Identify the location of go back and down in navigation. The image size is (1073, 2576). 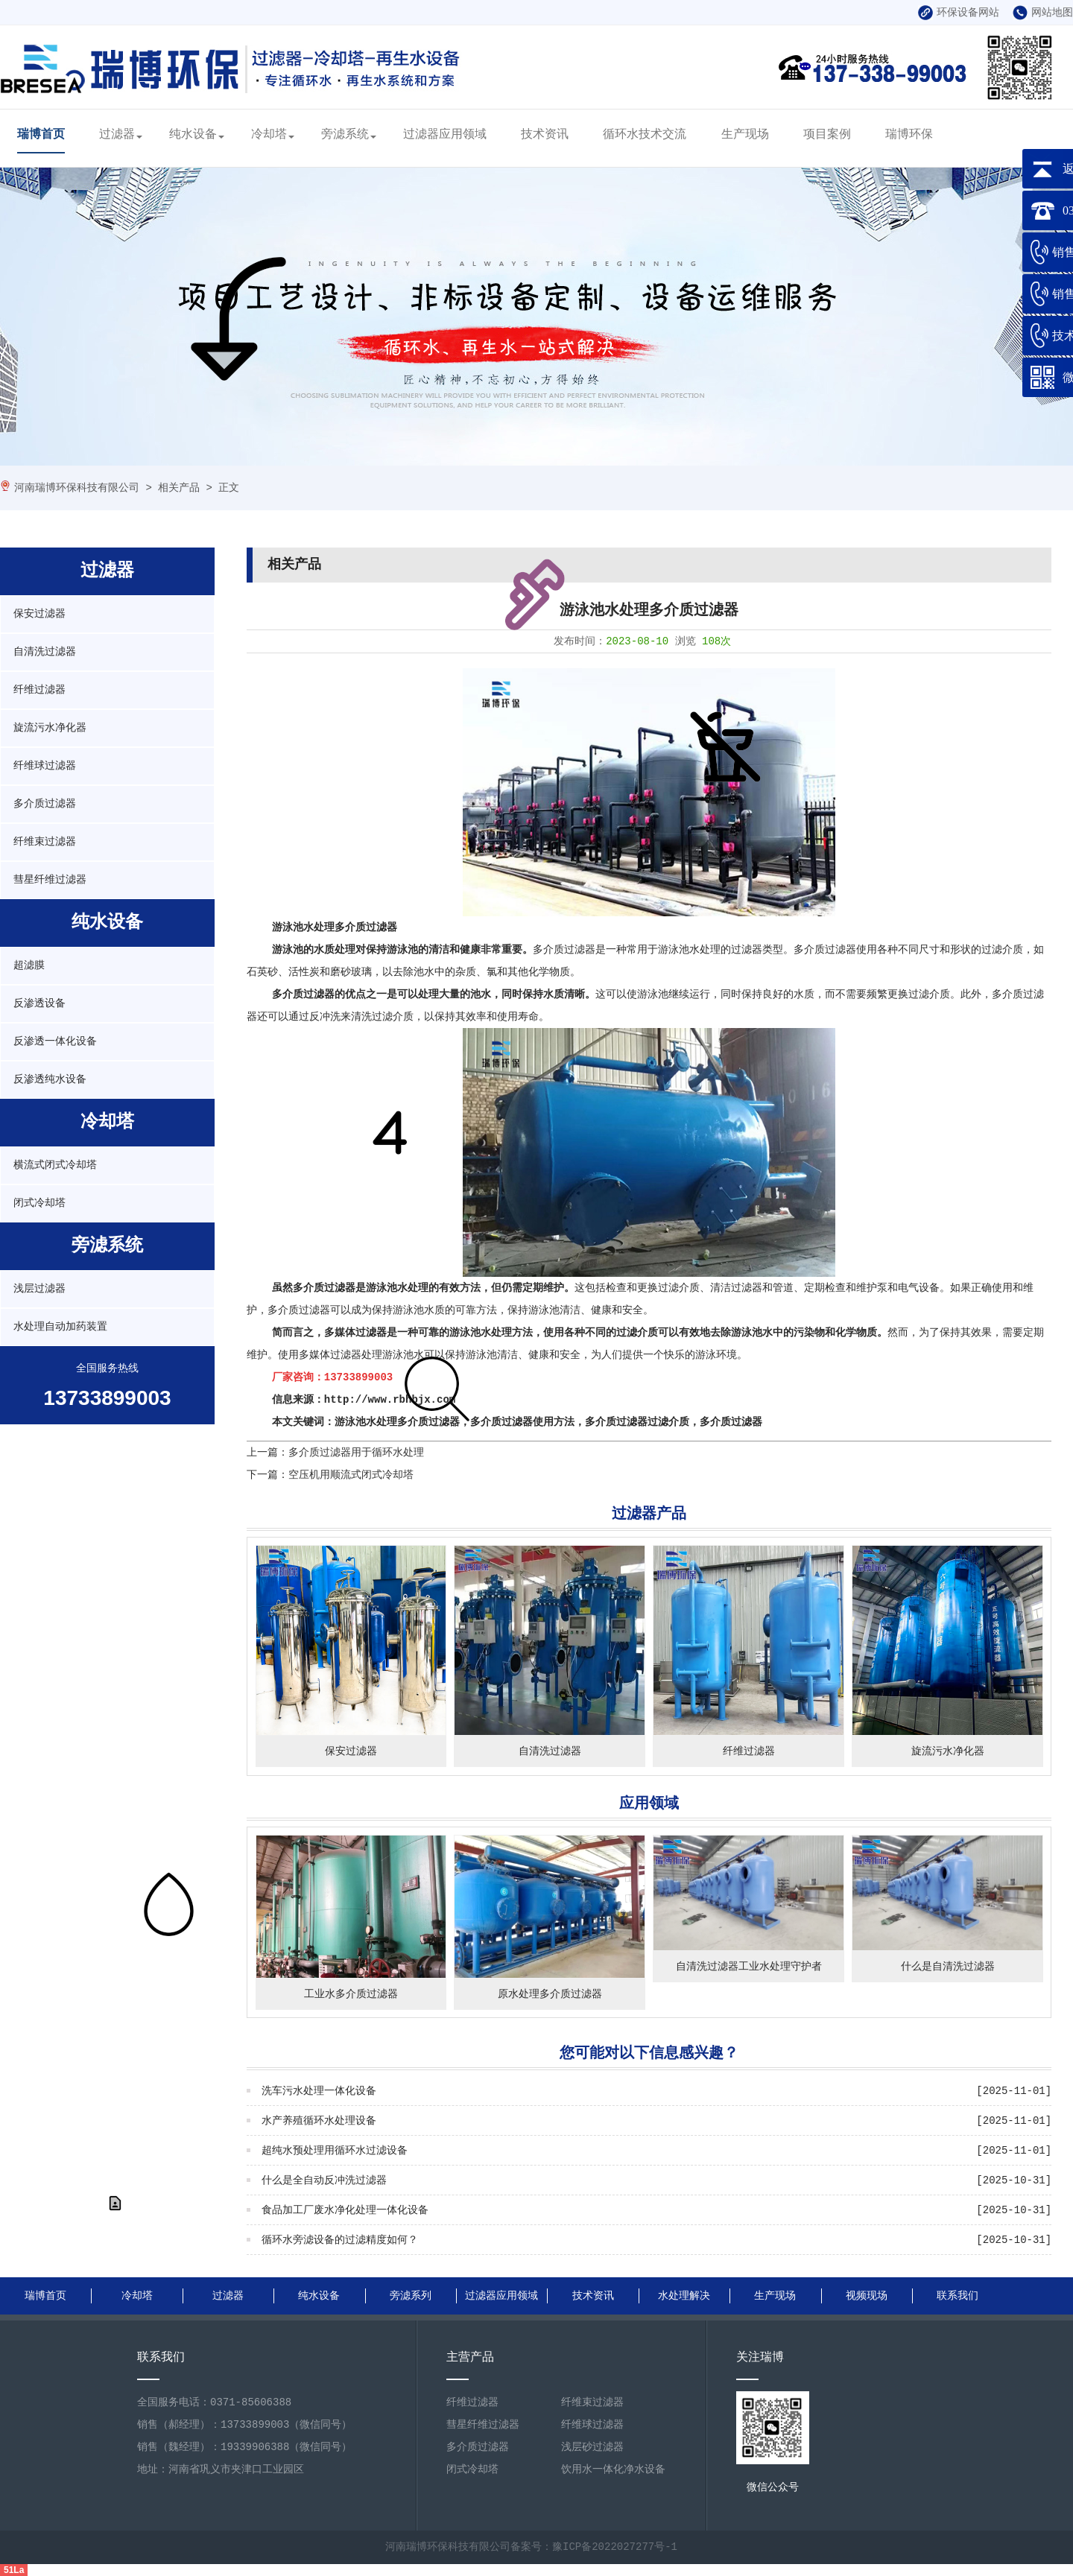
(238, 319).